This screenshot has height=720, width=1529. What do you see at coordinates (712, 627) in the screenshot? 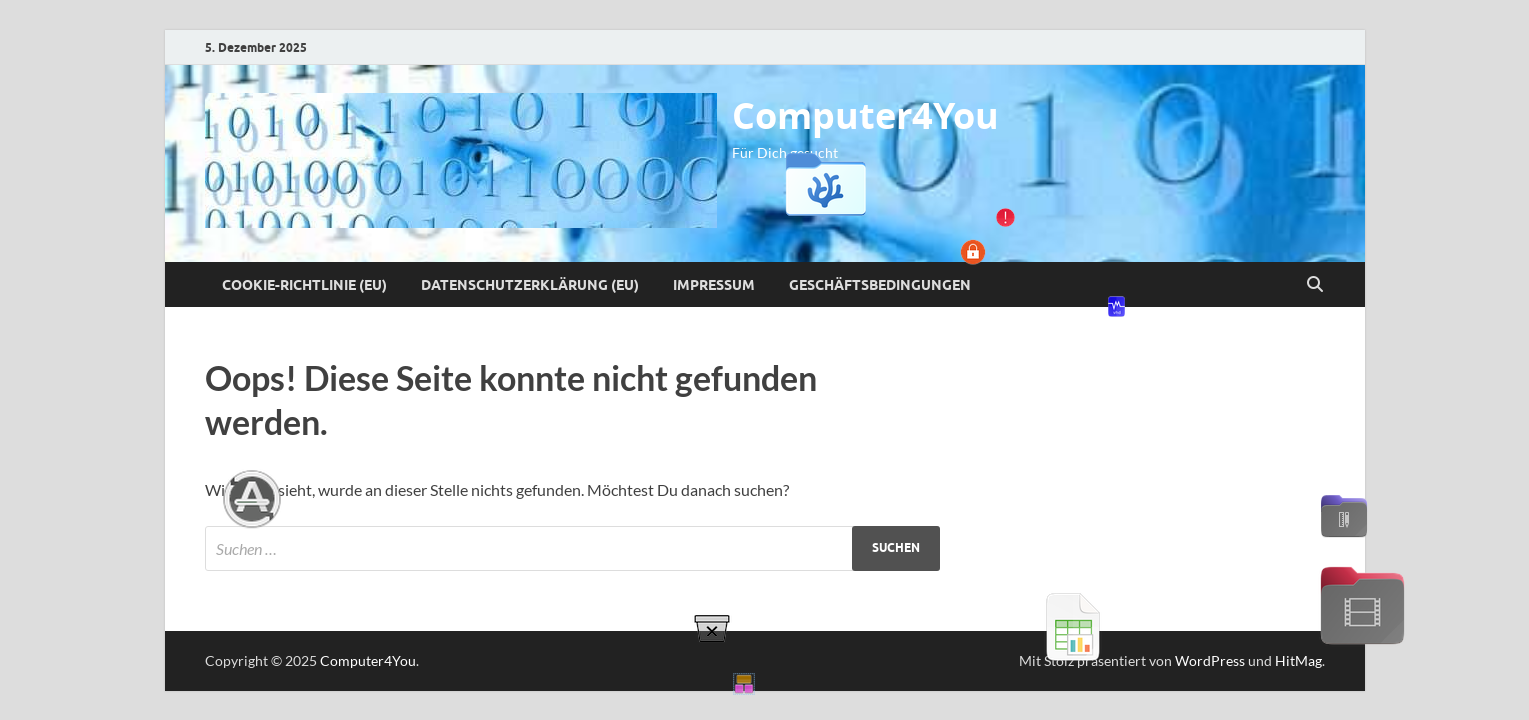
I see `access junk mail folder` at bounding box center [712, 627].